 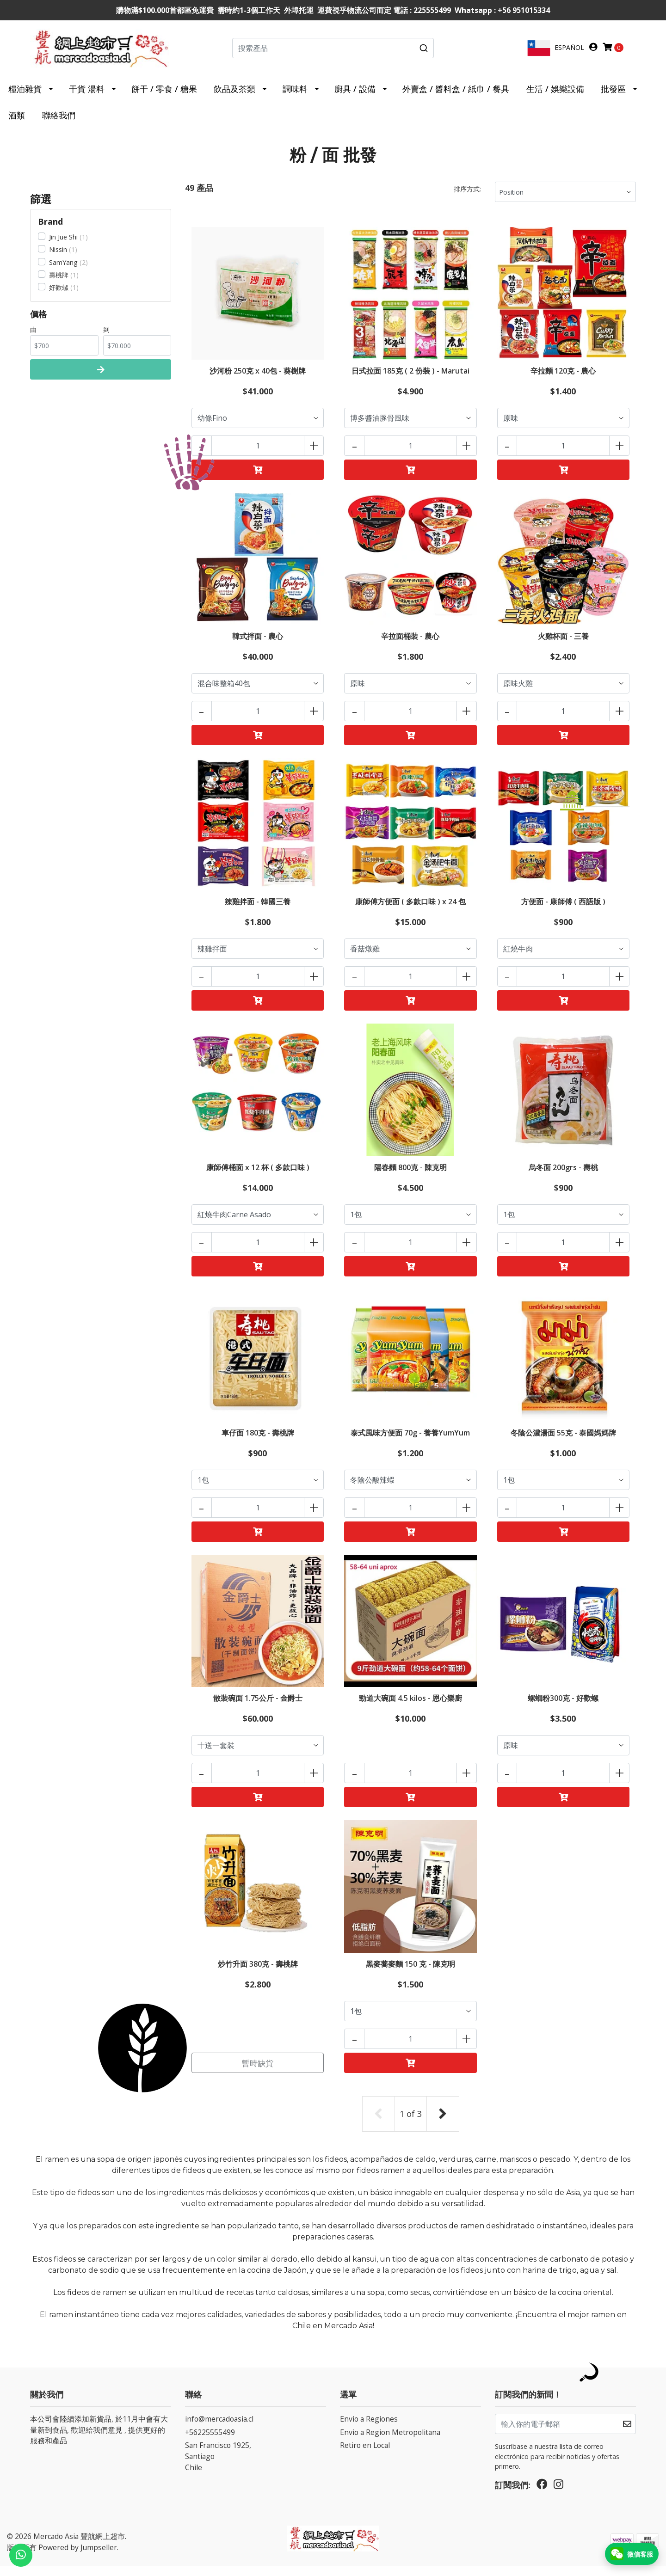 What do you see at coordinates (189, 462) in the screenshot?
I see `skeleton or undead enemy type indicator` at bounding box center [189, 462].